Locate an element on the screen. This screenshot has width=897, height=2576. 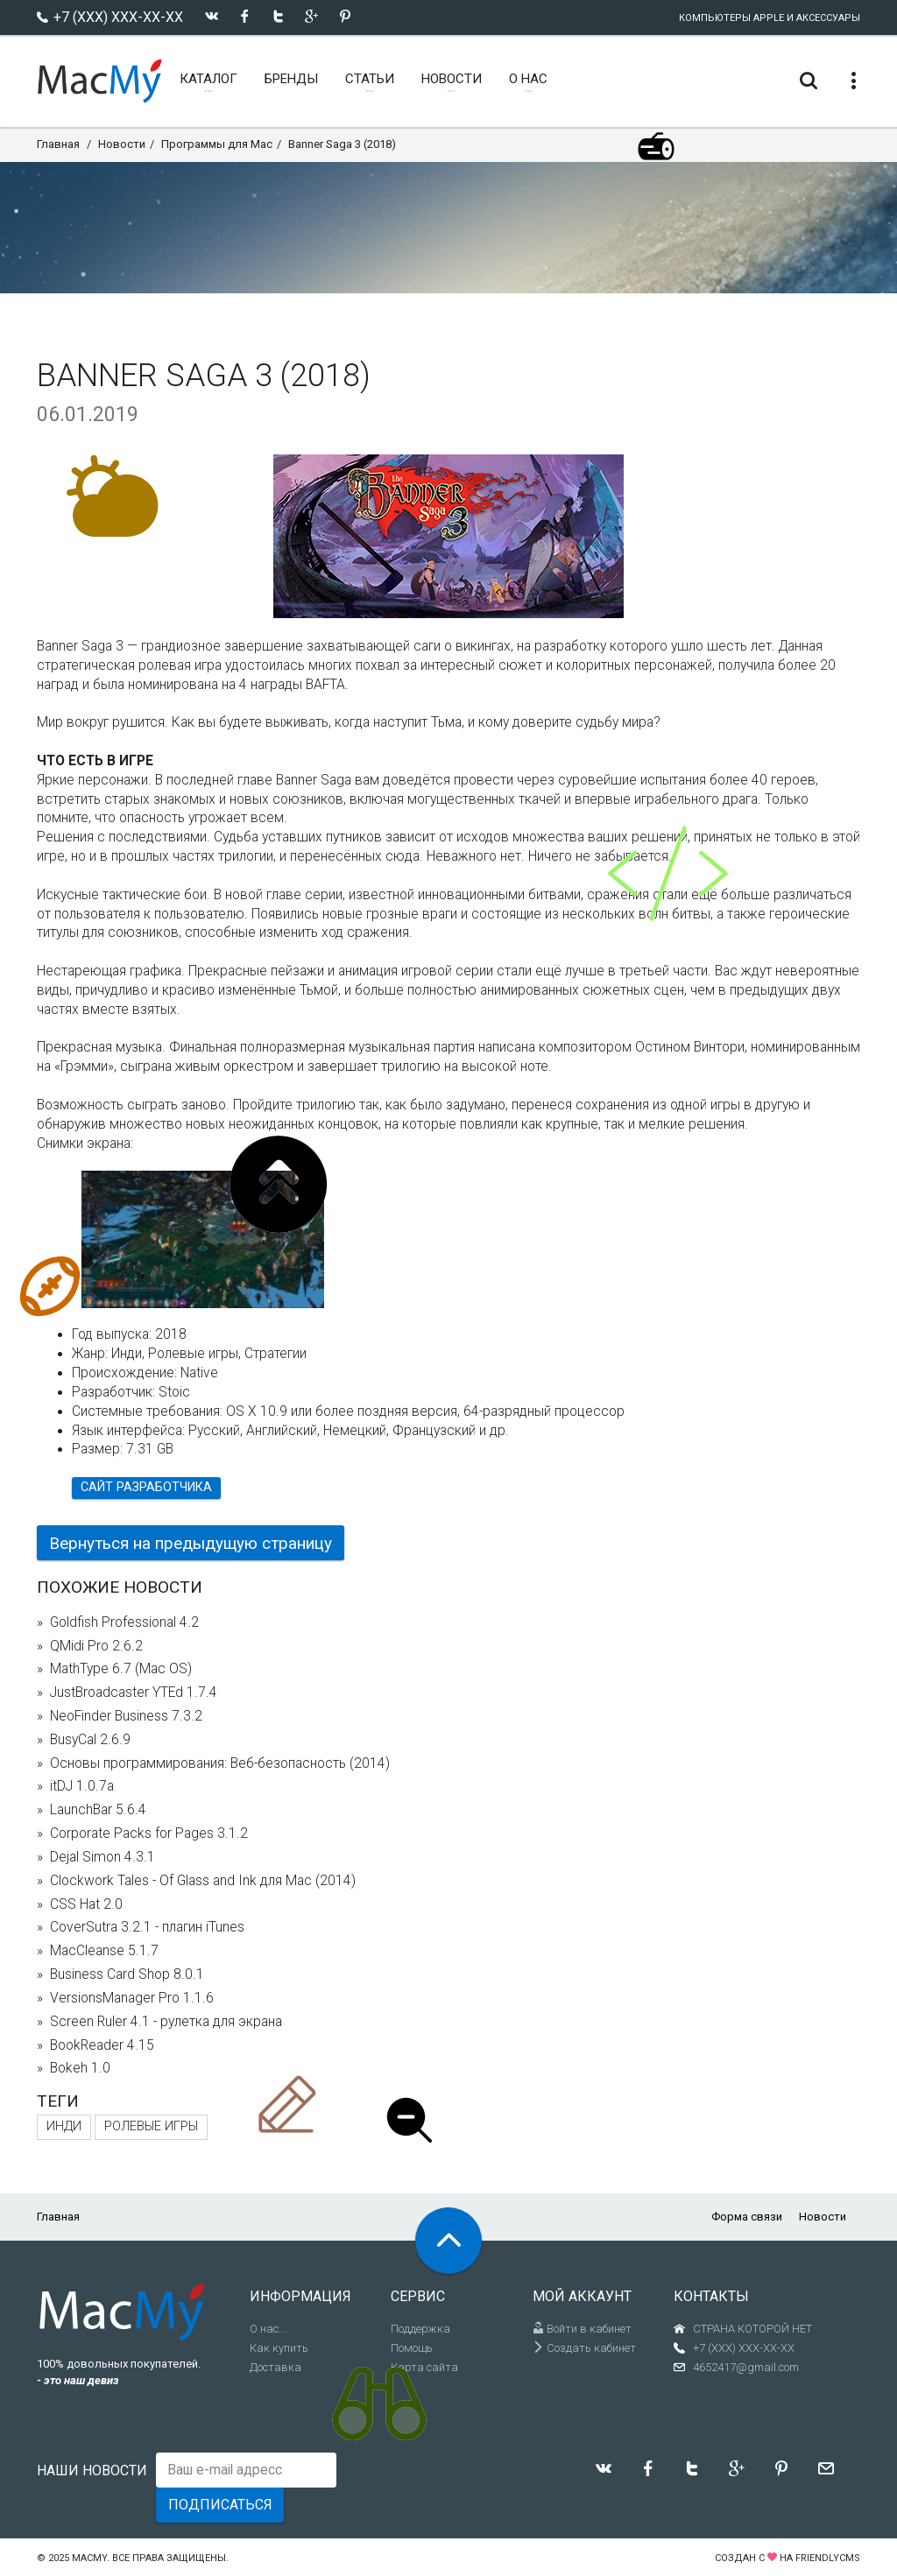
zoom out of the current view is located at coordinates (409, 2120).